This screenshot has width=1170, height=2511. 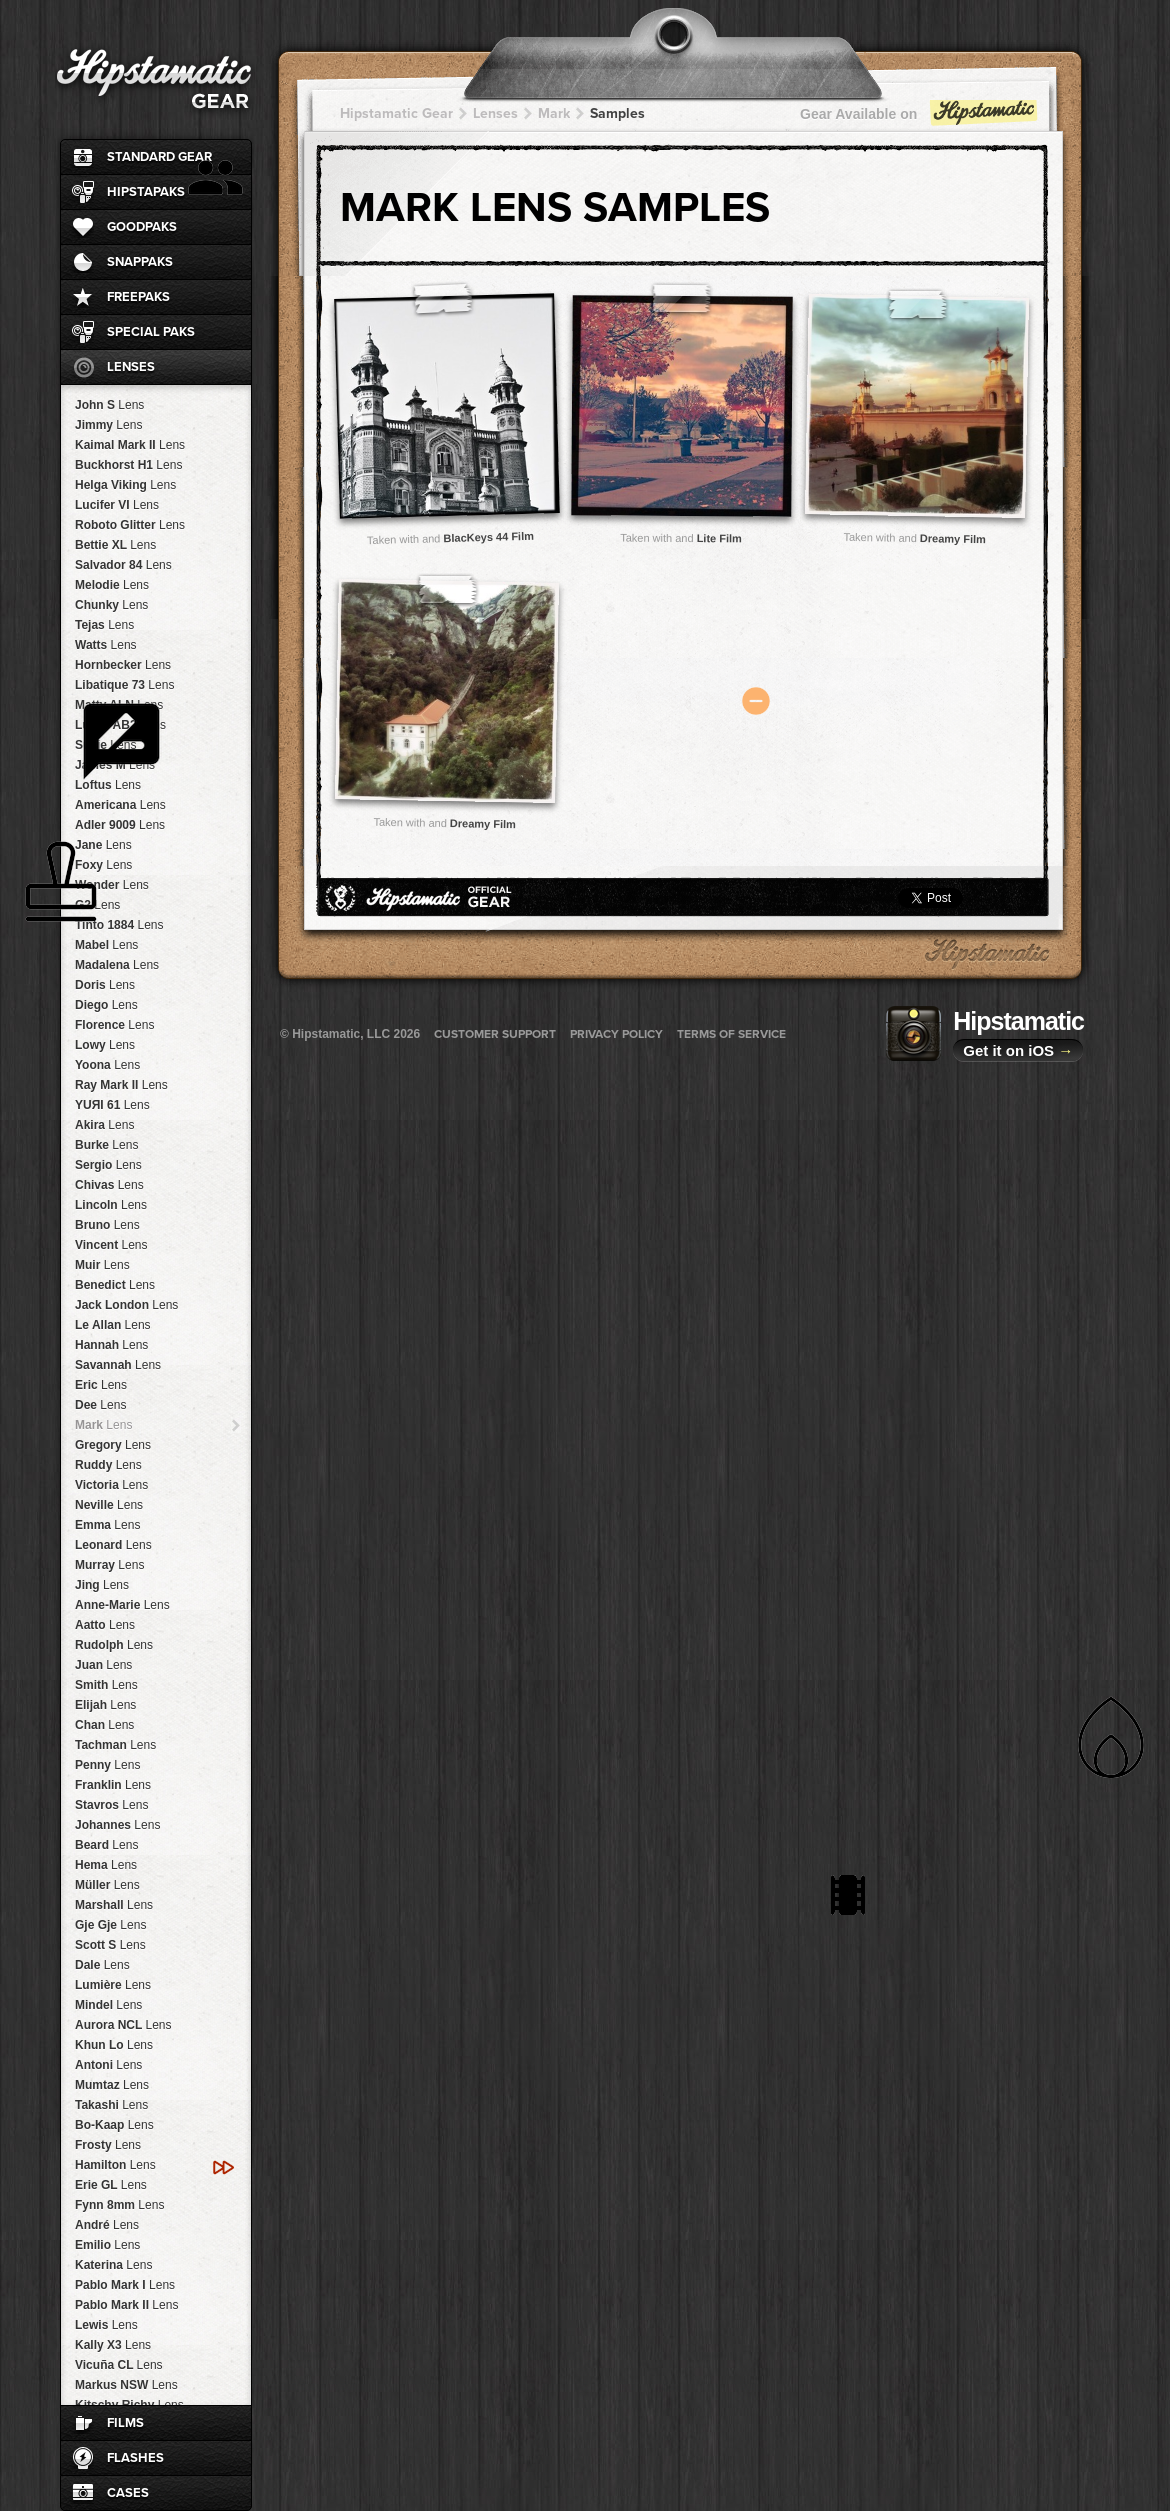 What do you see at coordinates (215, 177) in the screenshot?
I see `view group members` at bounding box center [215, 177].